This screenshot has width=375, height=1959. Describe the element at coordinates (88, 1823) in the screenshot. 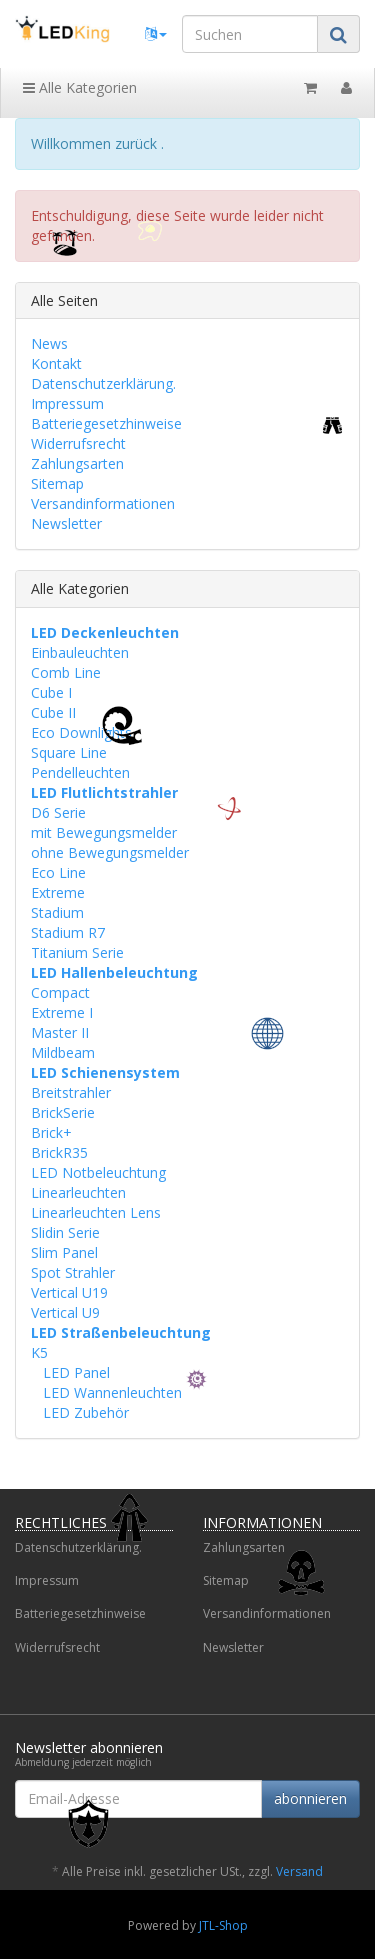

I see `activate defensive ability or shield spell` at that location.